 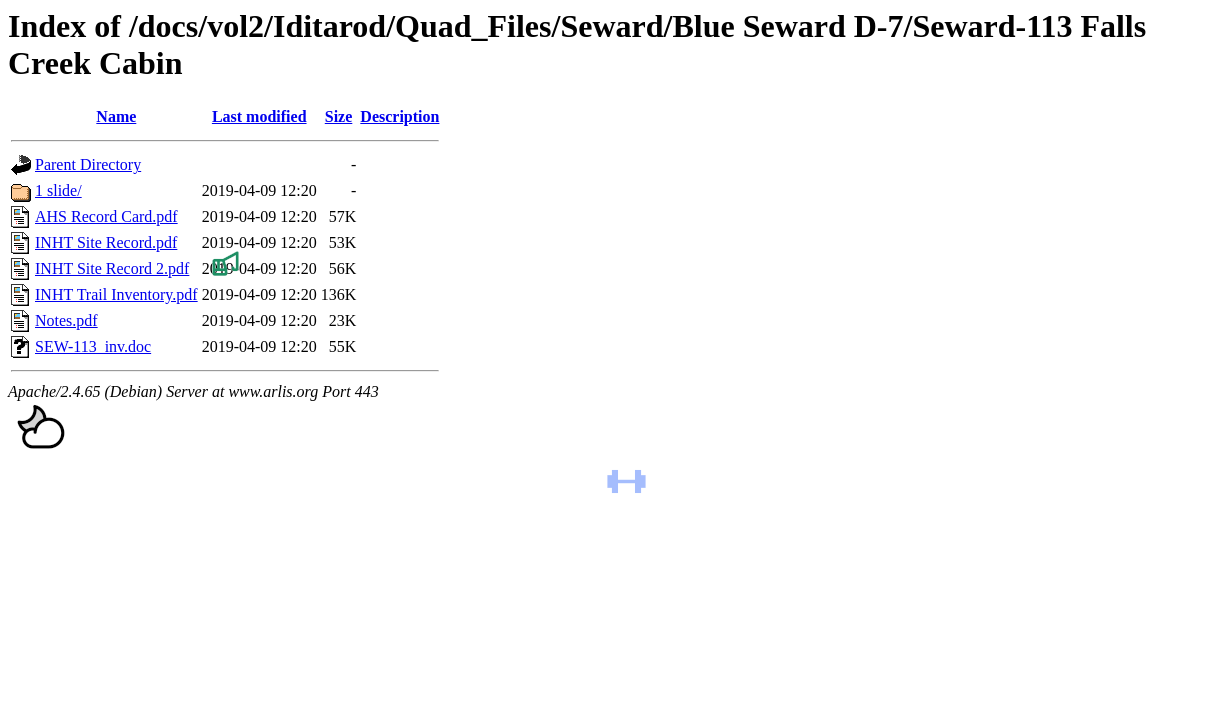 What do you see at coordinates (626, 481) in the screenshot?
I see `access workout or fitness features` at bounding box center [626, 481].